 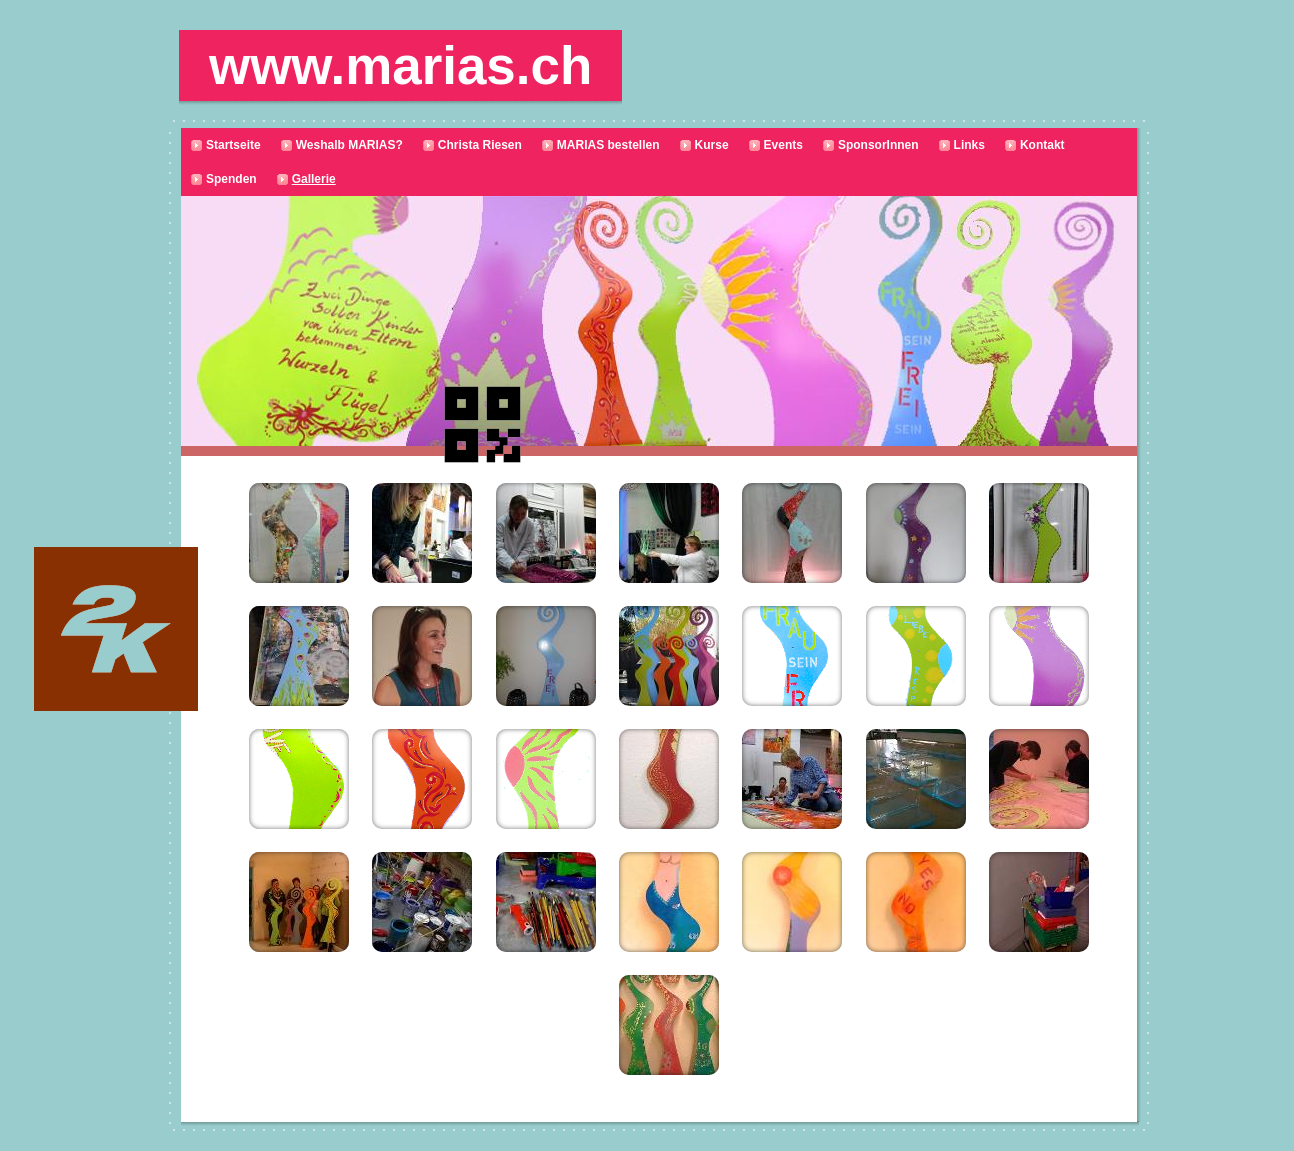 What do you see at coordinates (116, 629) in the screenshot?
I see `2K Games company logo` at bounding box center [116, 629].